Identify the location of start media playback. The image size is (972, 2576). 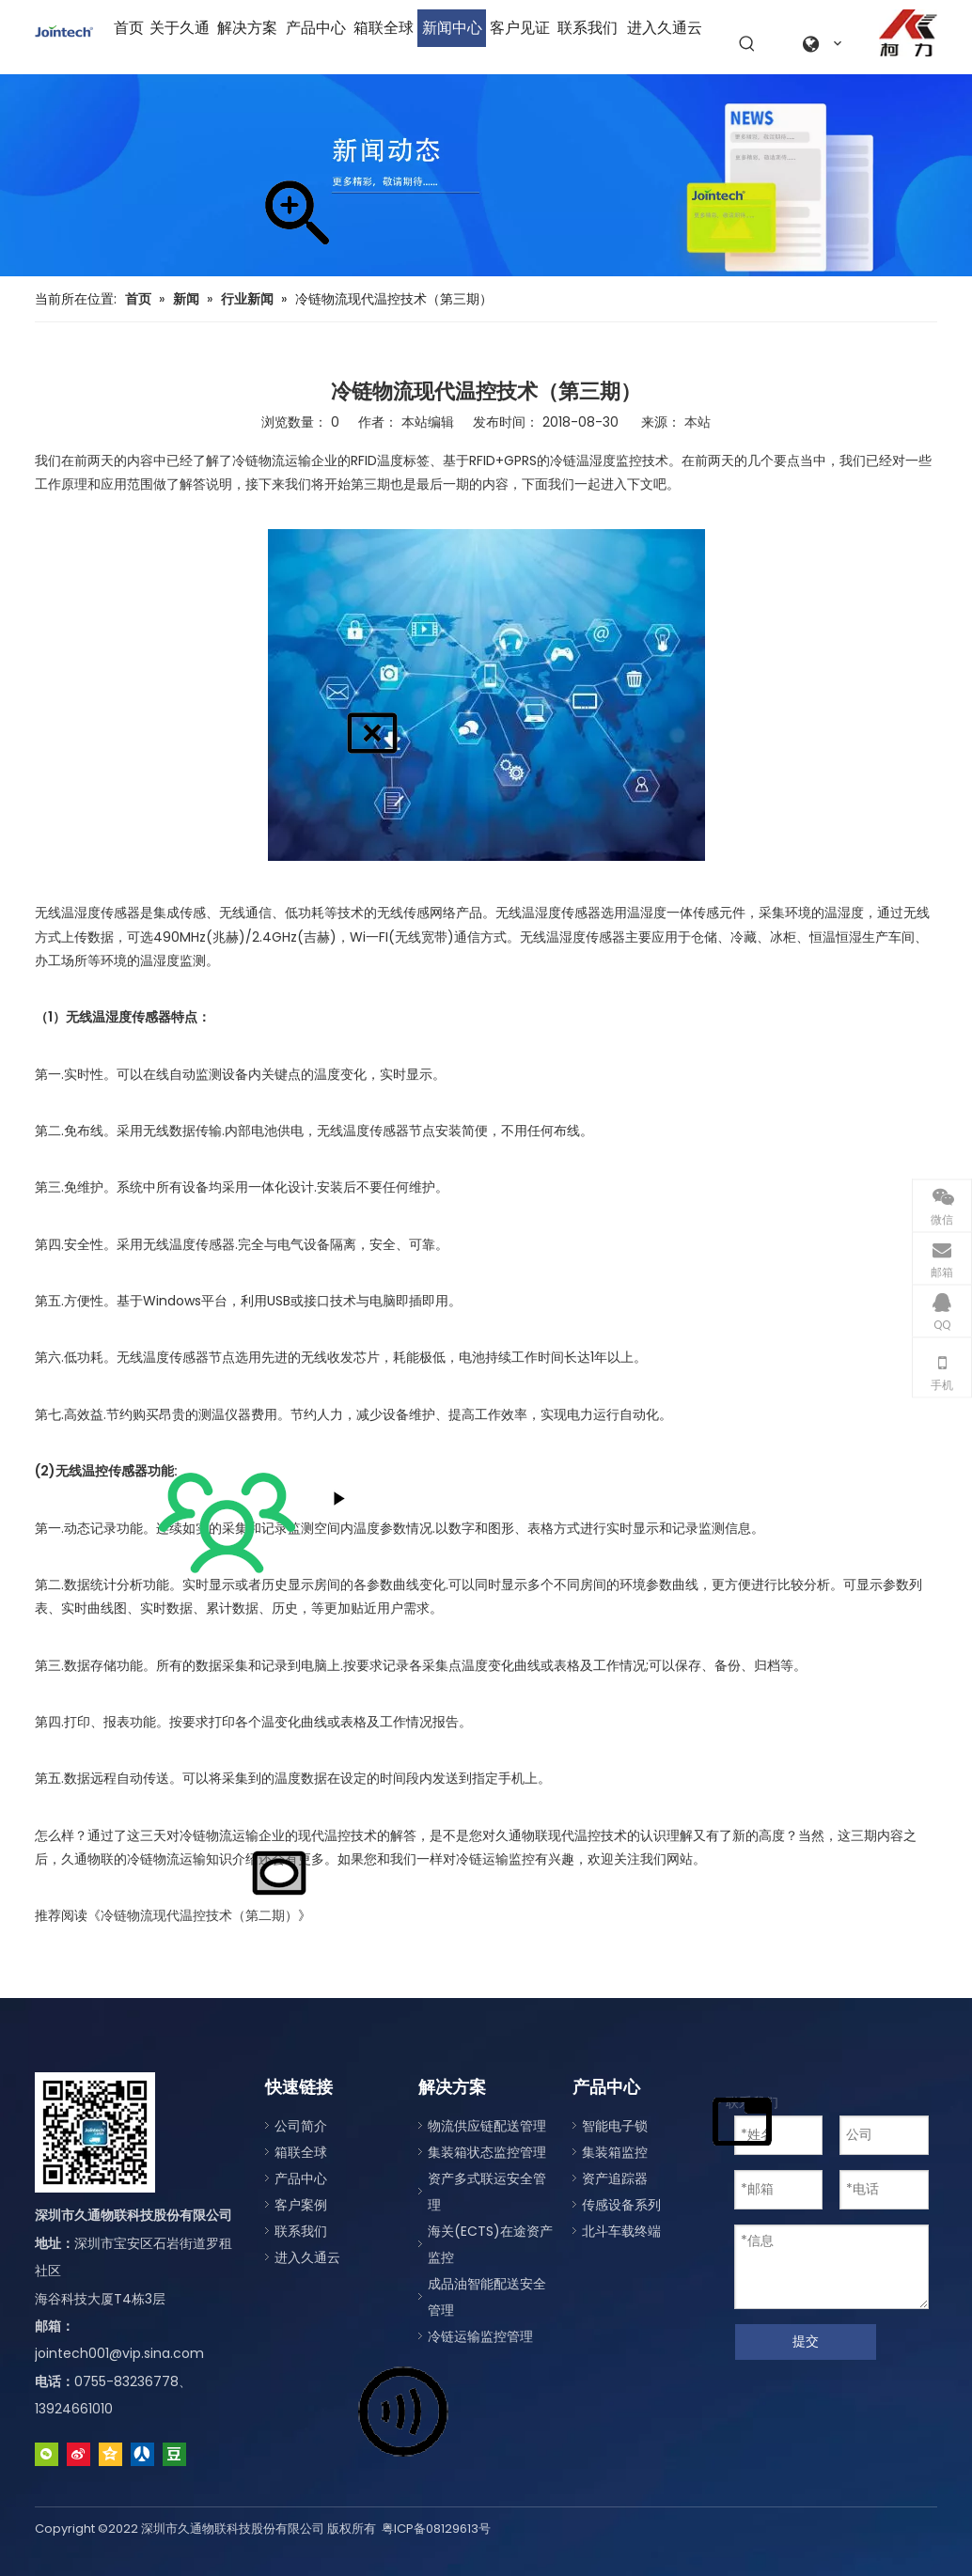
(337, 1498).